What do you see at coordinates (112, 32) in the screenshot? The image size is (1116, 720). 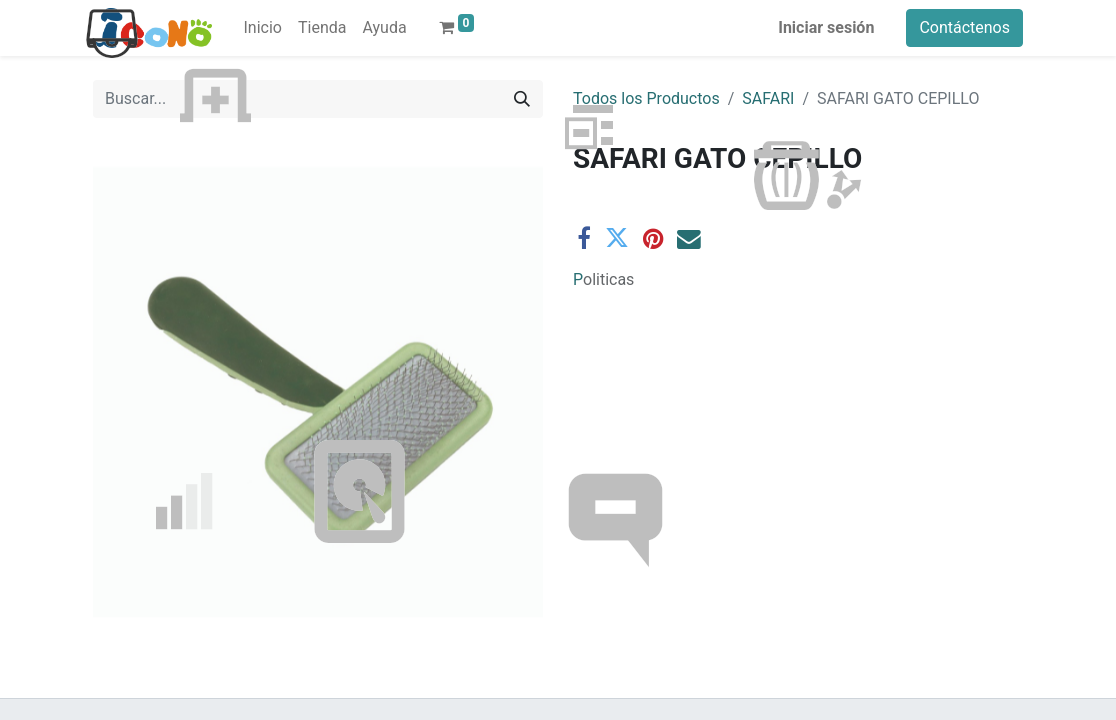 I see `access optical disc drive` at bounding box center [112, 32].